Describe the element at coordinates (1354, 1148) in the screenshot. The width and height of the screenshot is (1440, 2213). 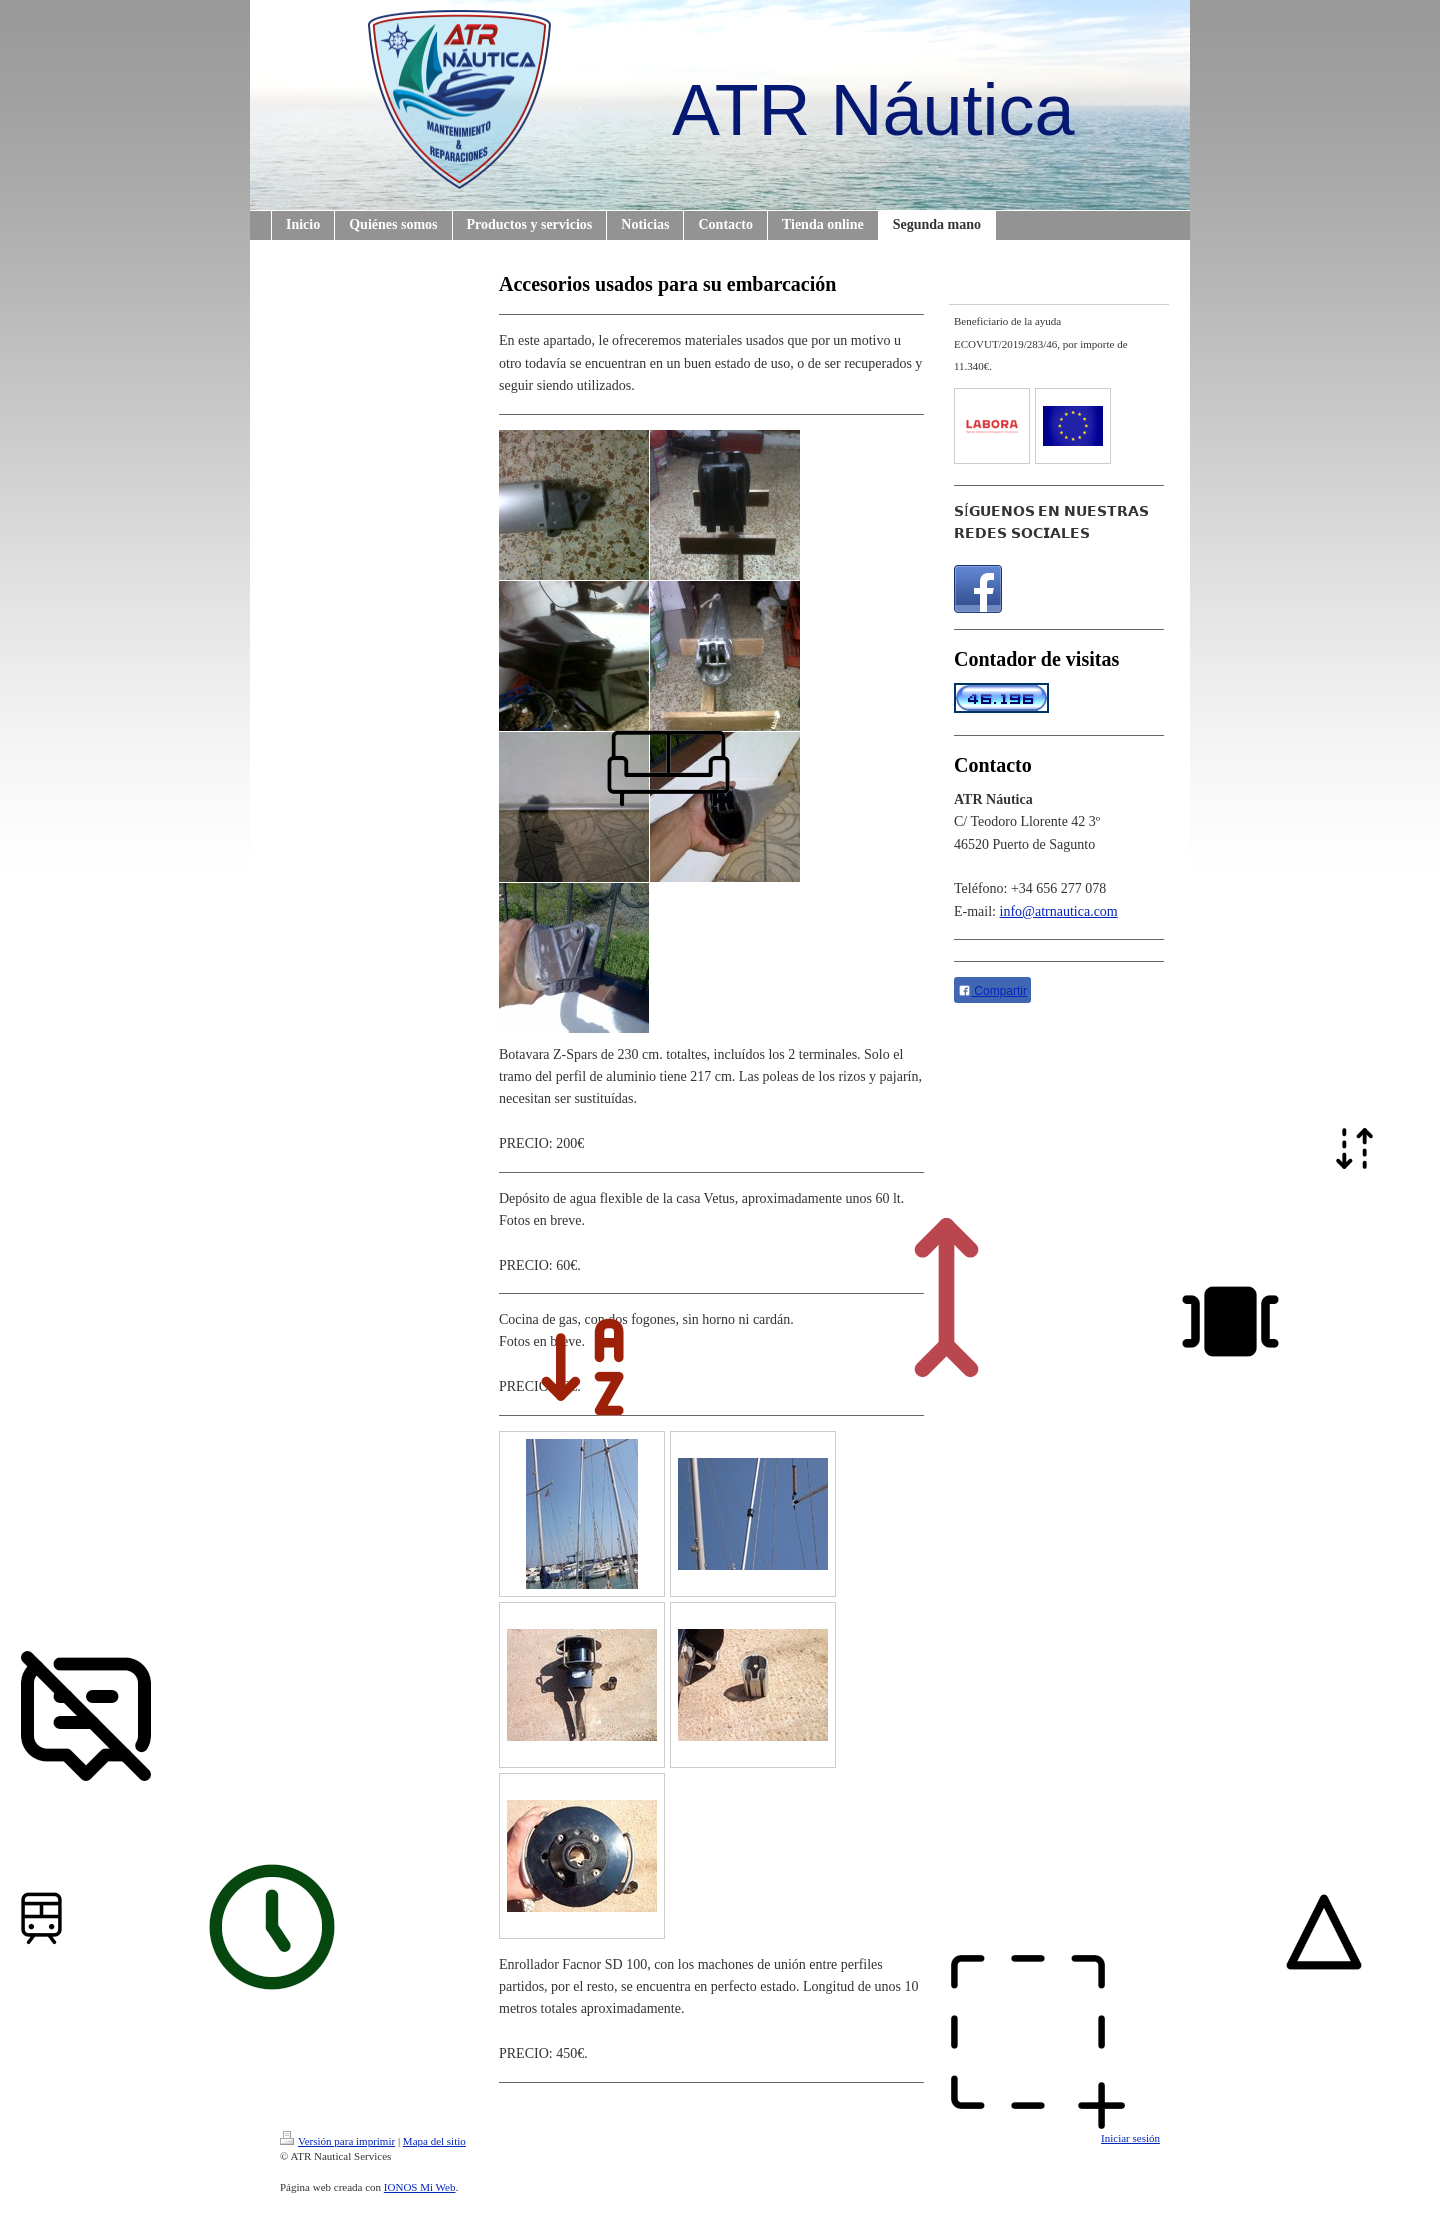
I see `transfer data between two sources` at that location.